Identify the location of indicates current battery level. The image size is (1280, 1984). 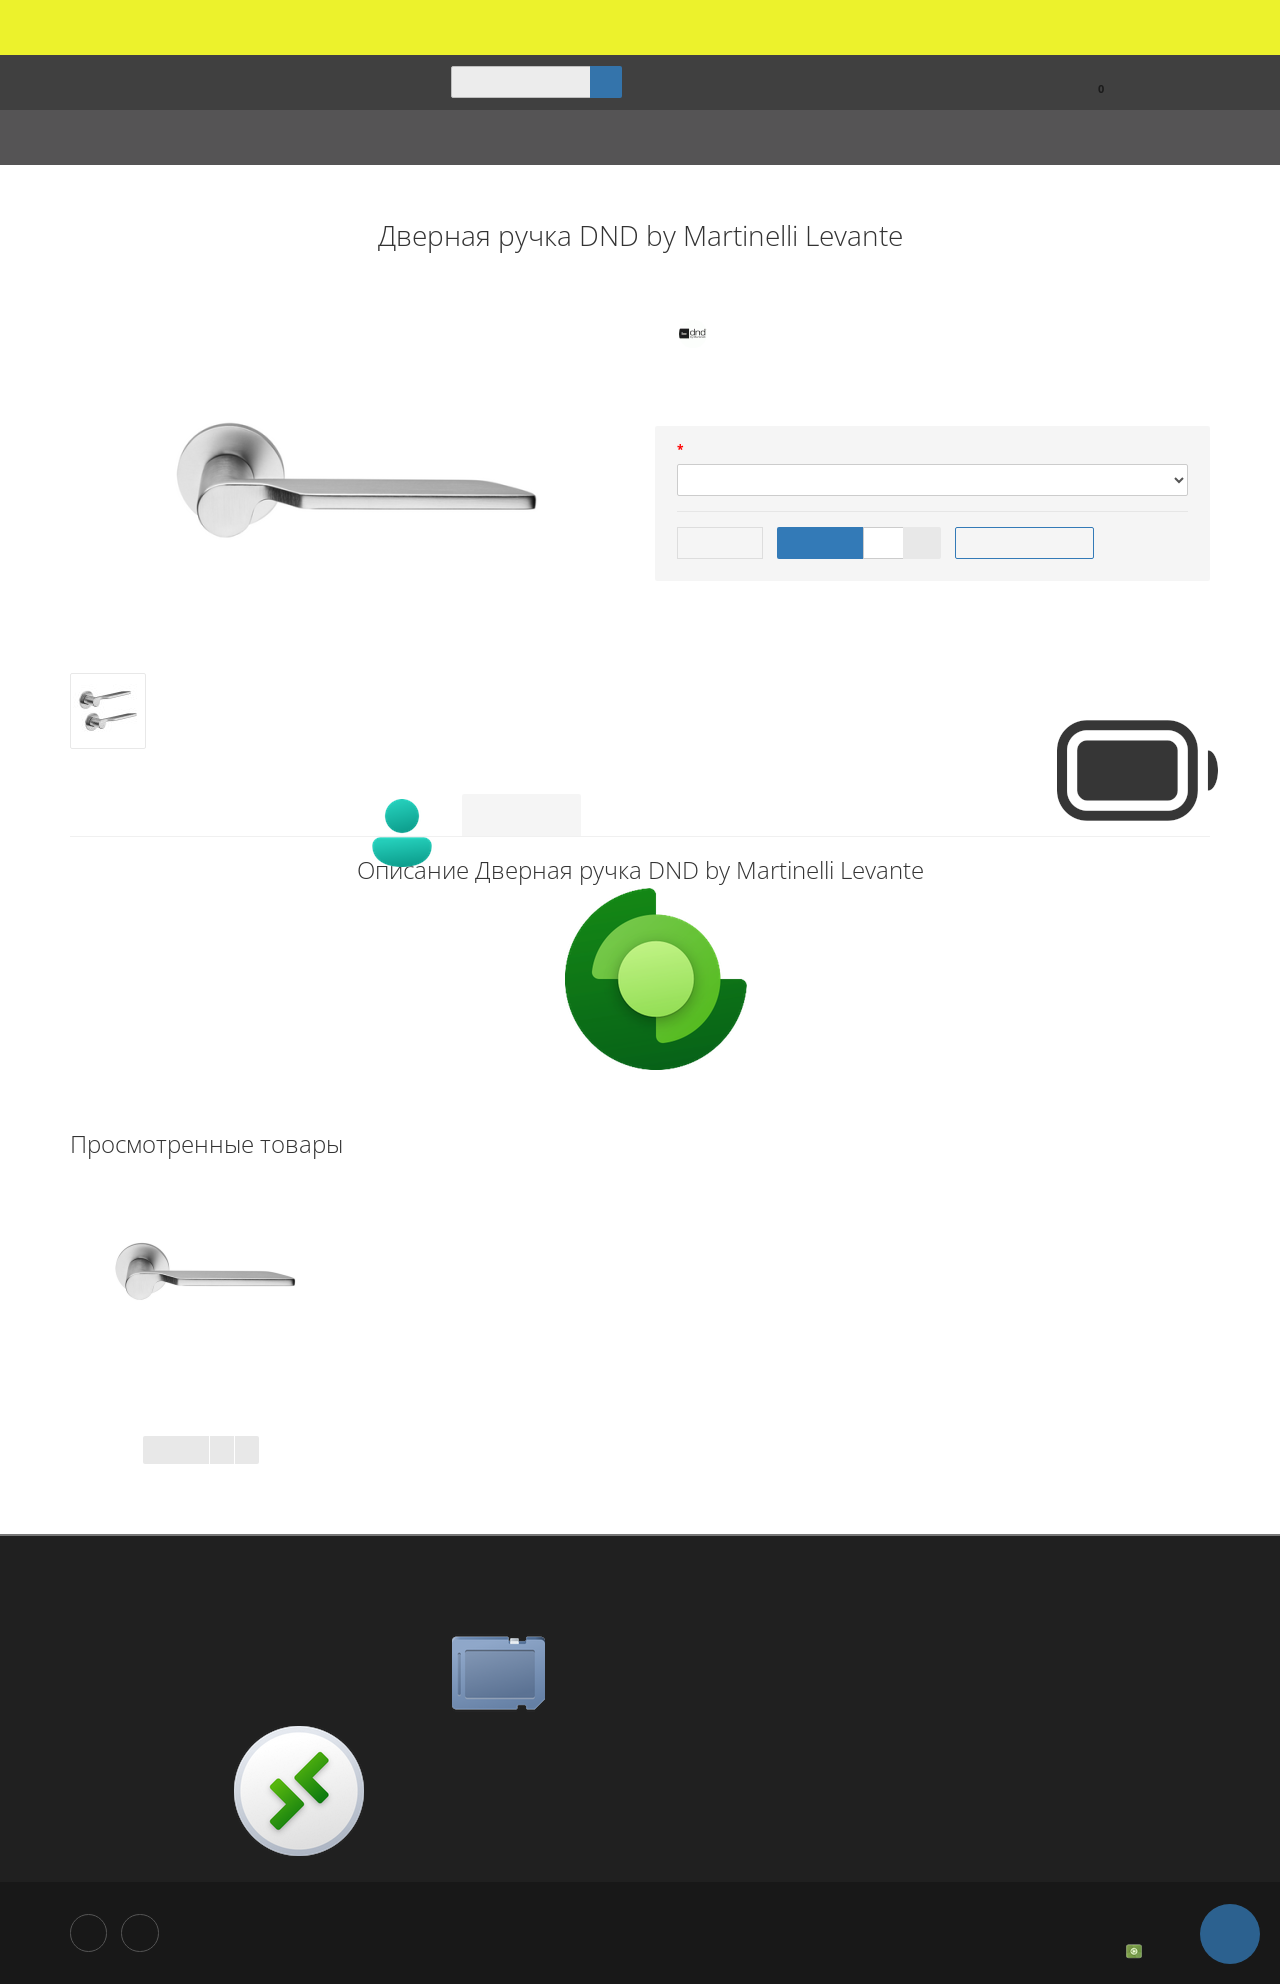
(1137, 770).